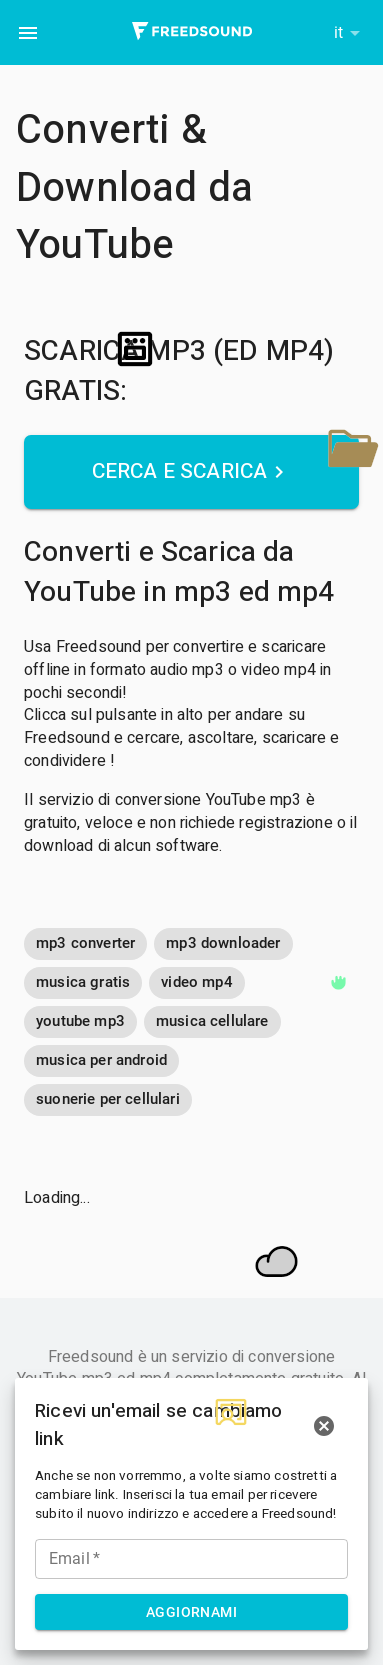  I want to click on access cloud storage, so click(276, 1261).